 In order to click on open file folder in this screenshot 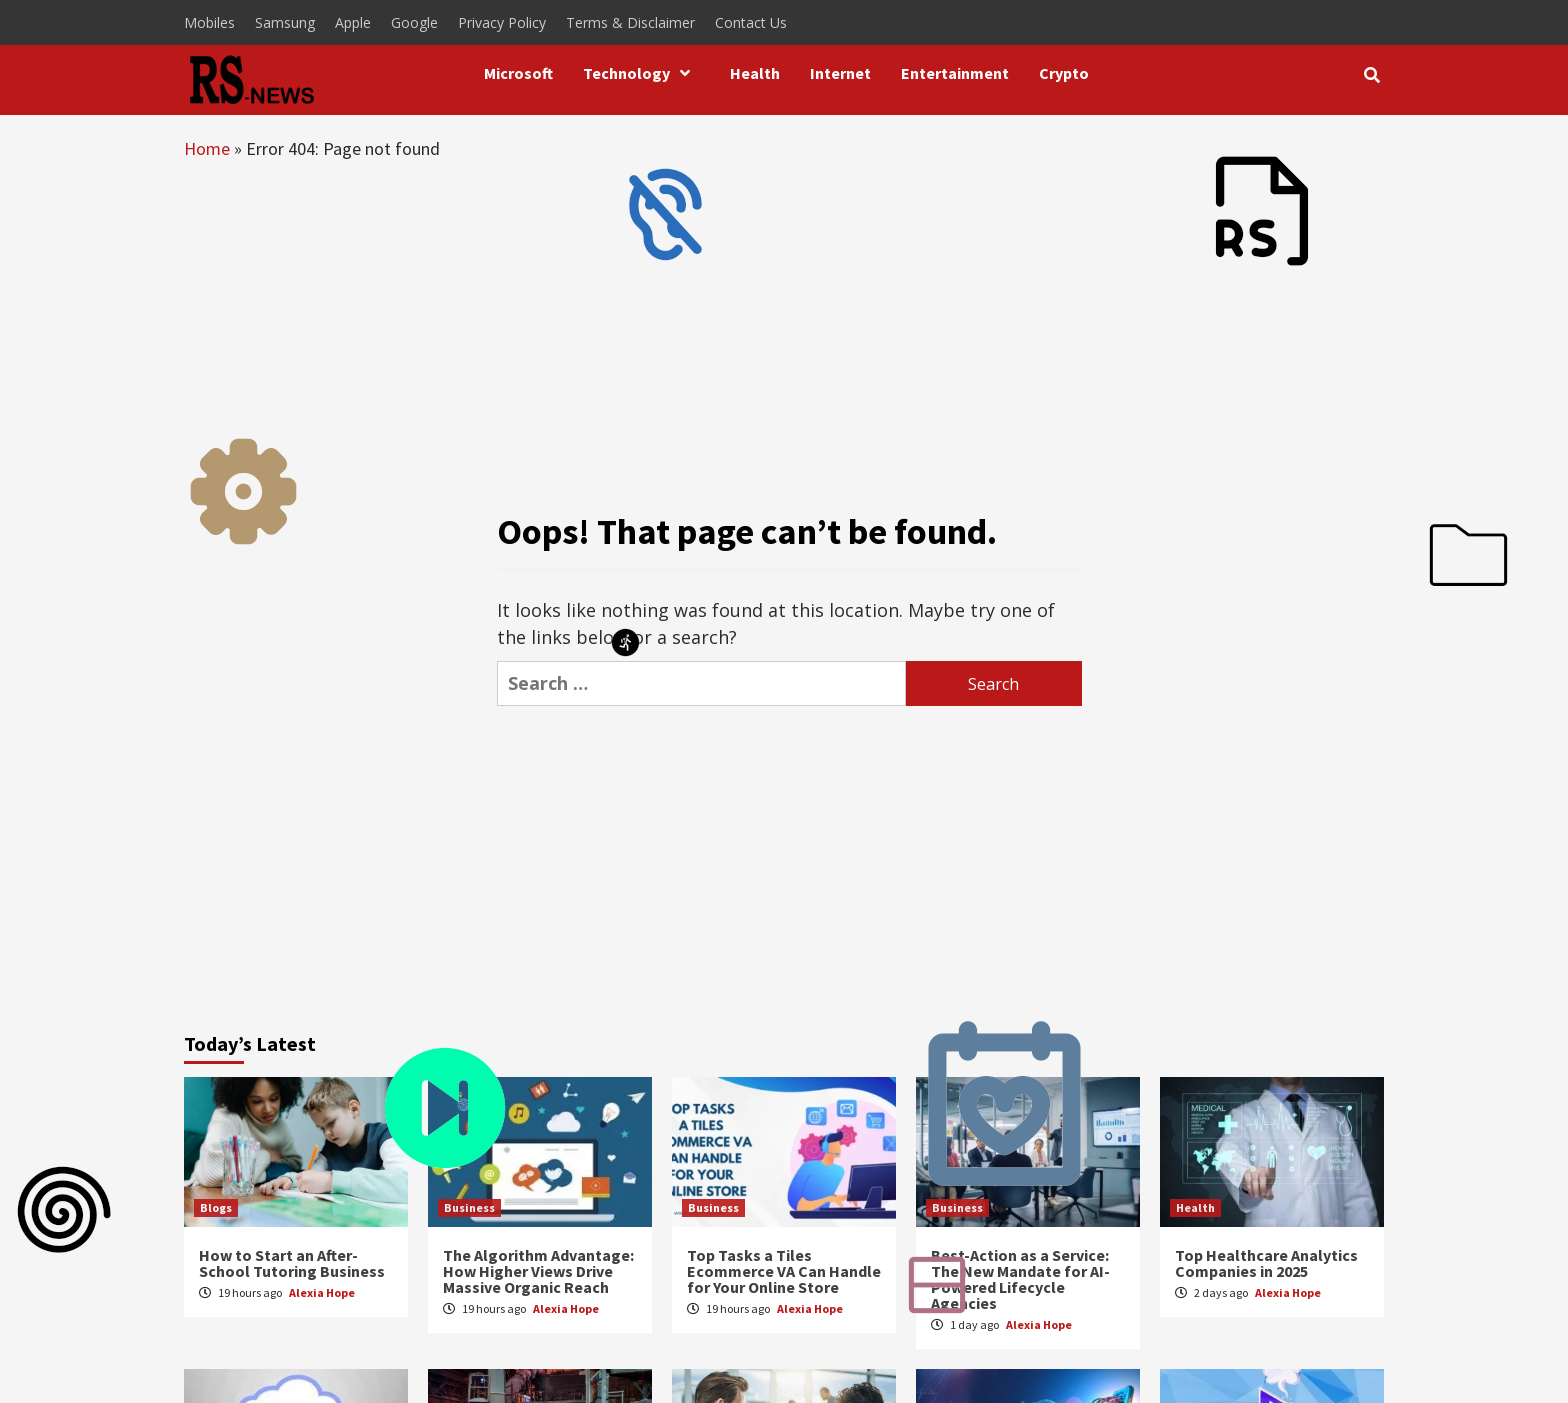, I will do `click(1468, 553)`.